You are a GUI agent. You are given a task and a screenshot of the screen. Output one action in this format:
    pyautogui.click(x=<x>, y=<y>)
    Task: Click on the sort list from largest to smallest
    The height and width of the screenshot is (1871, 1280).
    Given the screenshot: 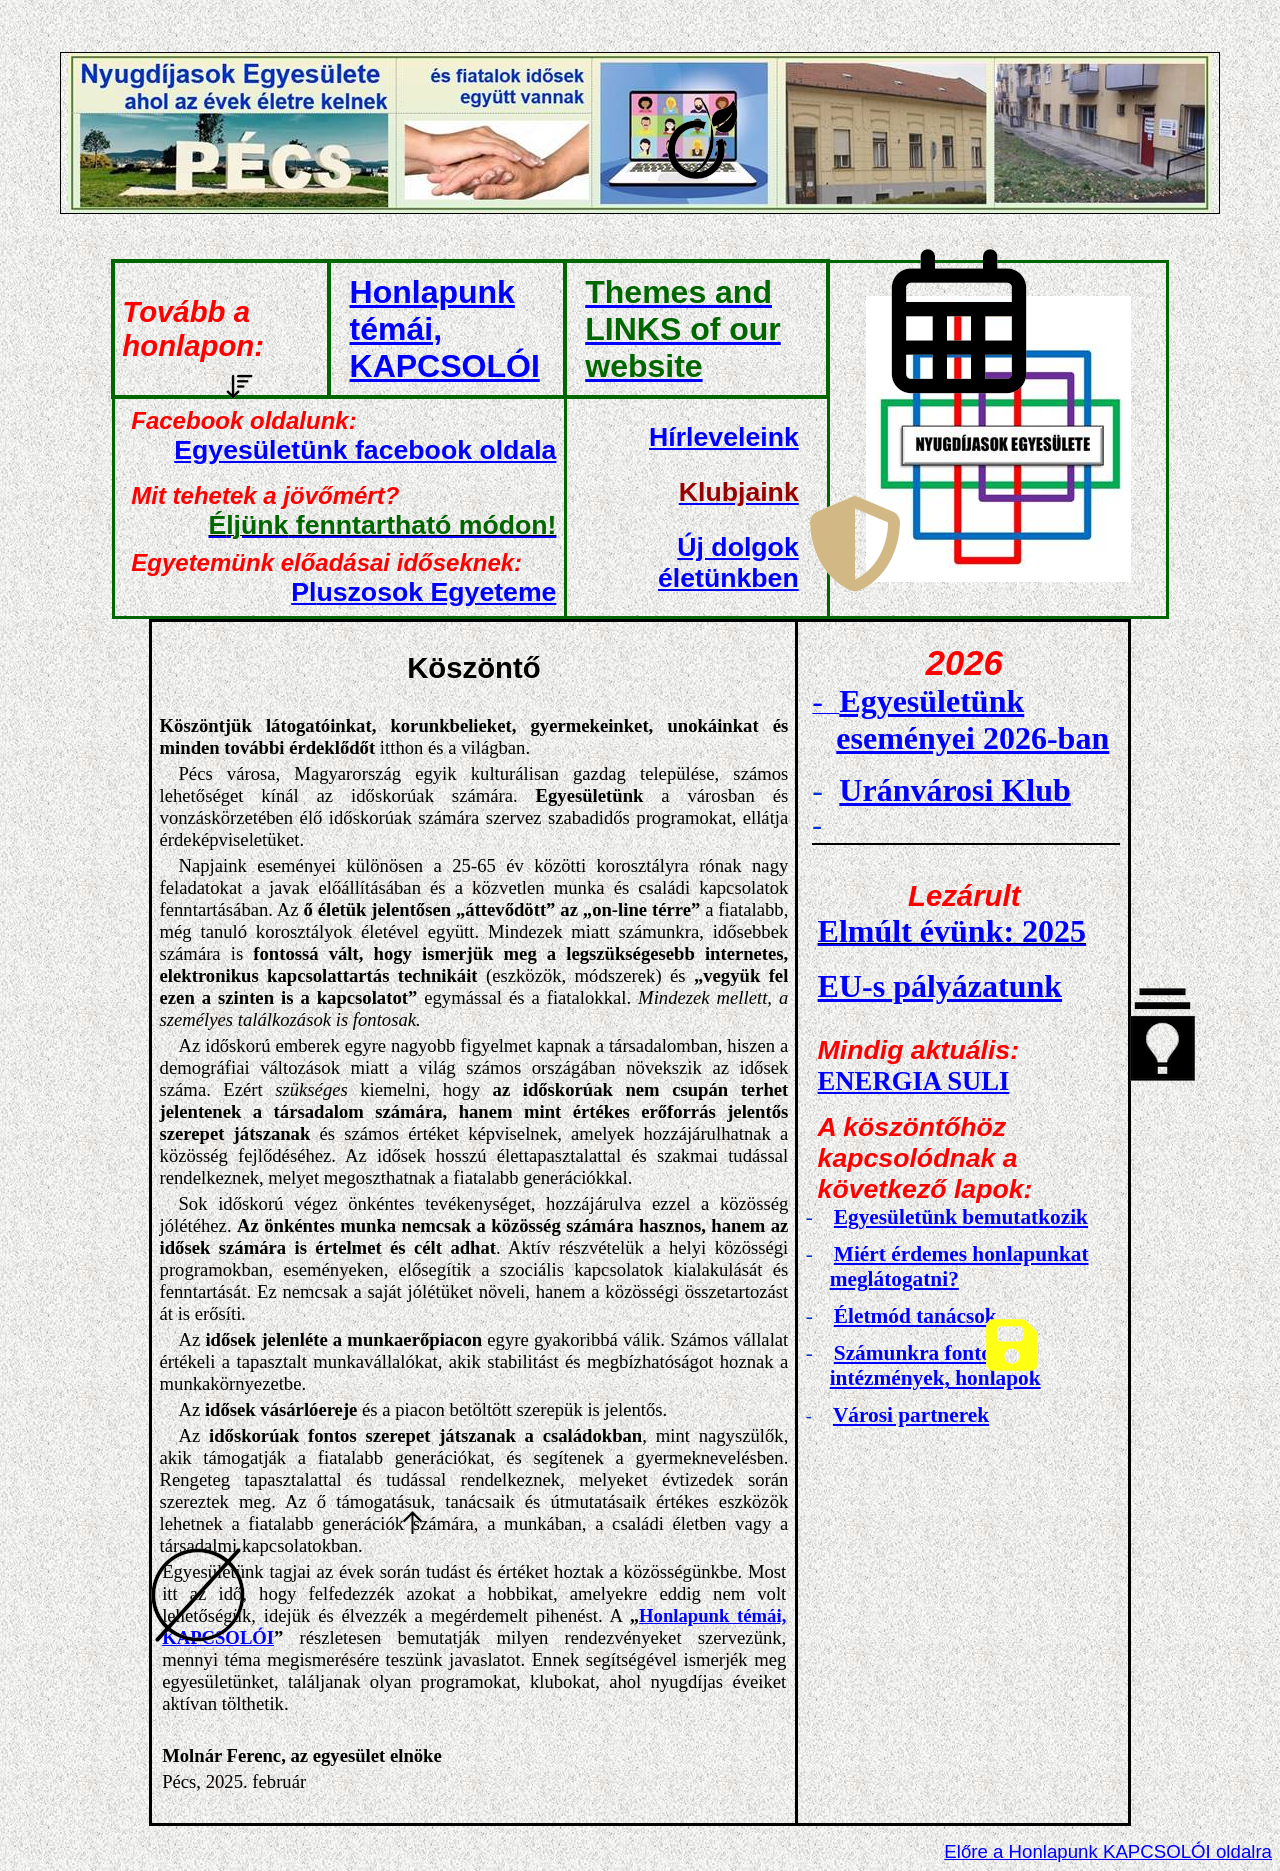 What is the action you would take?
    pyautogui.click(x=239, y=386)
    